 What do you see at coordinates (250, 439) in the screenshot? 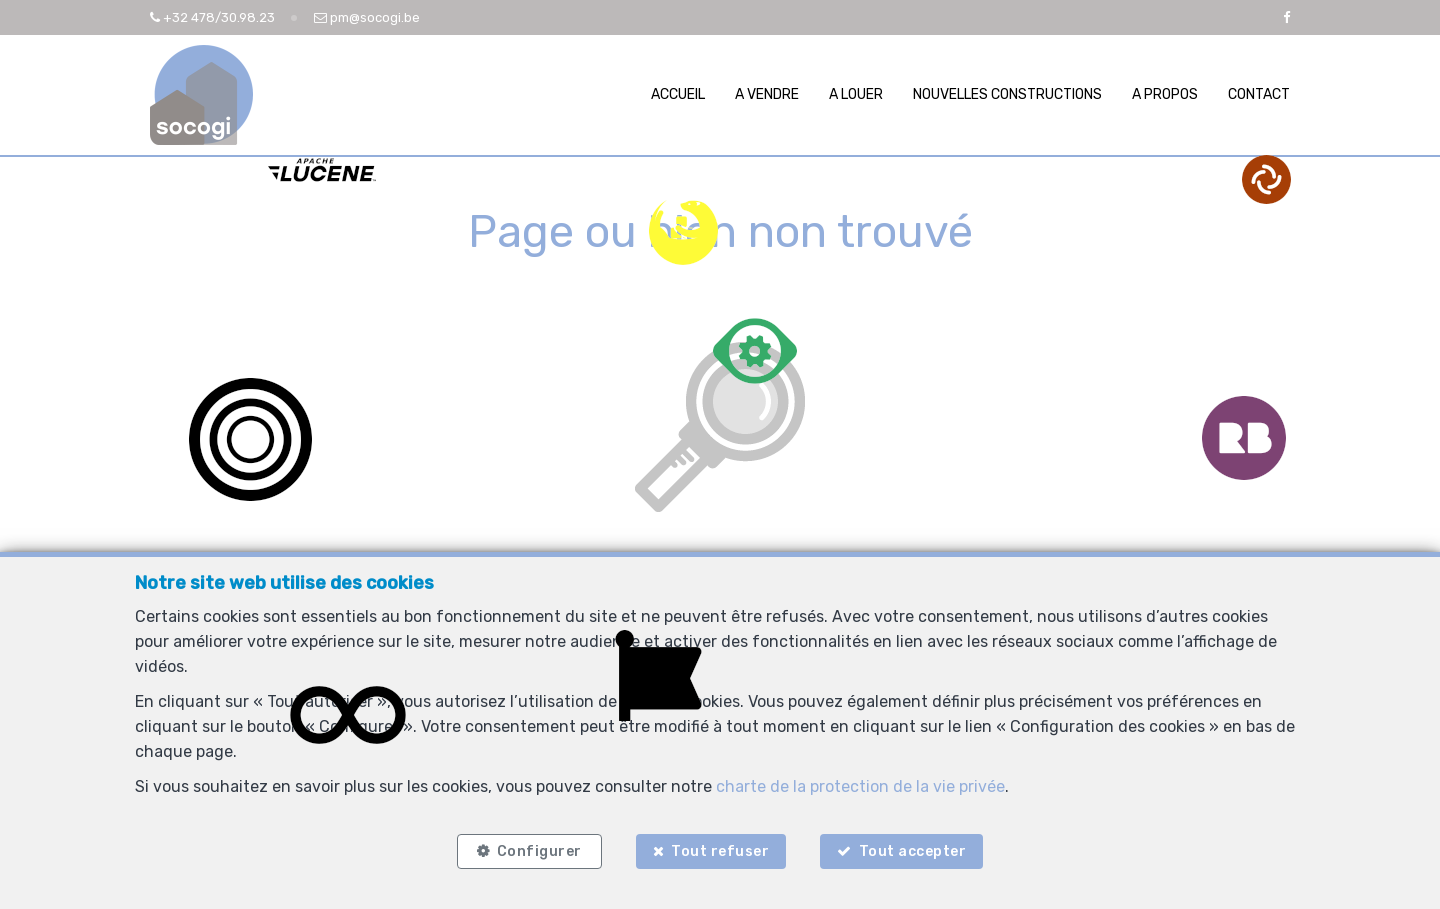
I see `open zen browser` at bounding box center [250, 439].